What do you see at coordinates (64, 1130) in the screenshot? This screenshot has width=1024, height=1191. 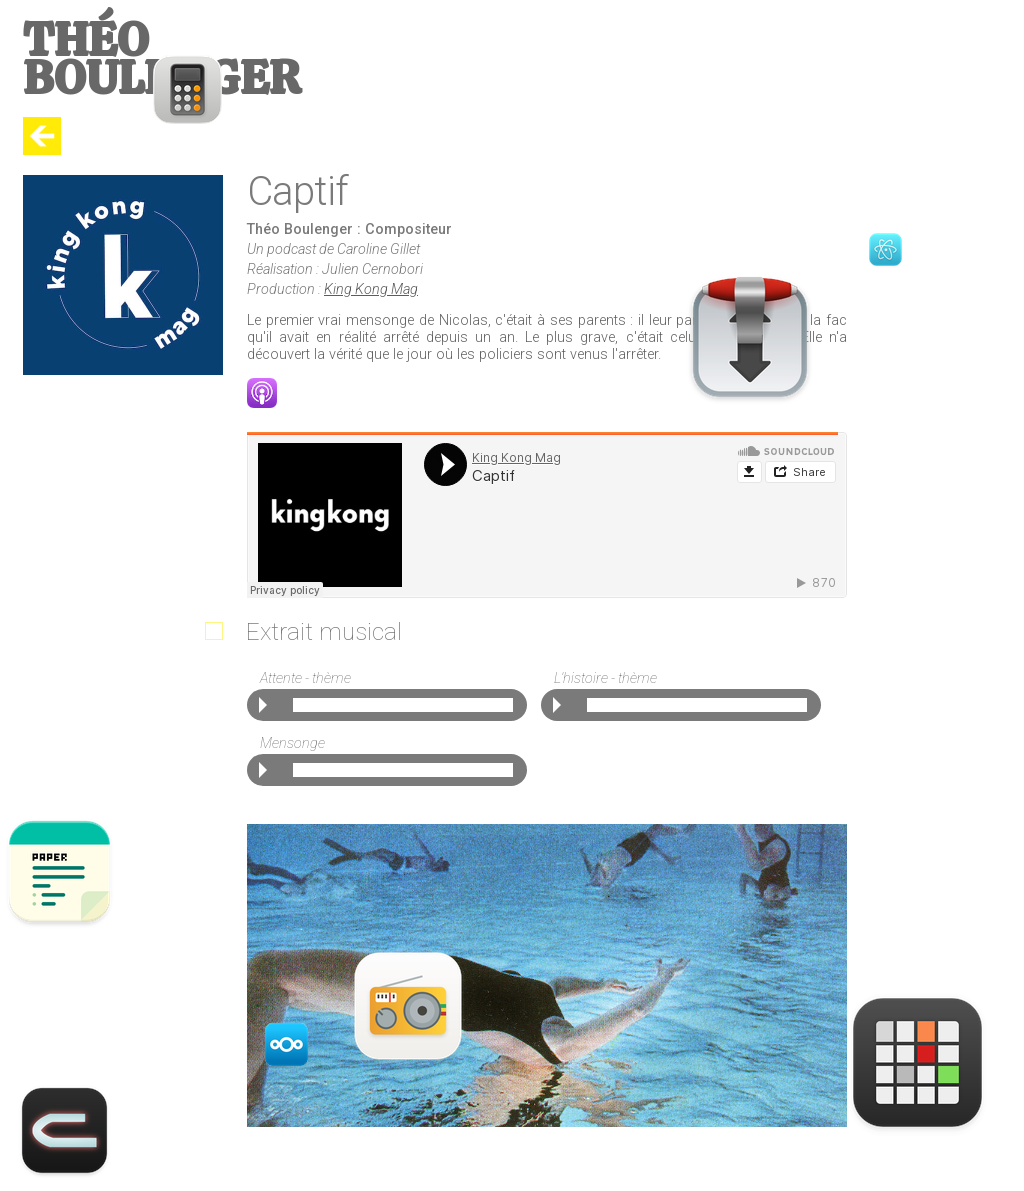 I see `launch crysis game` at bounding box center [64, 1130].